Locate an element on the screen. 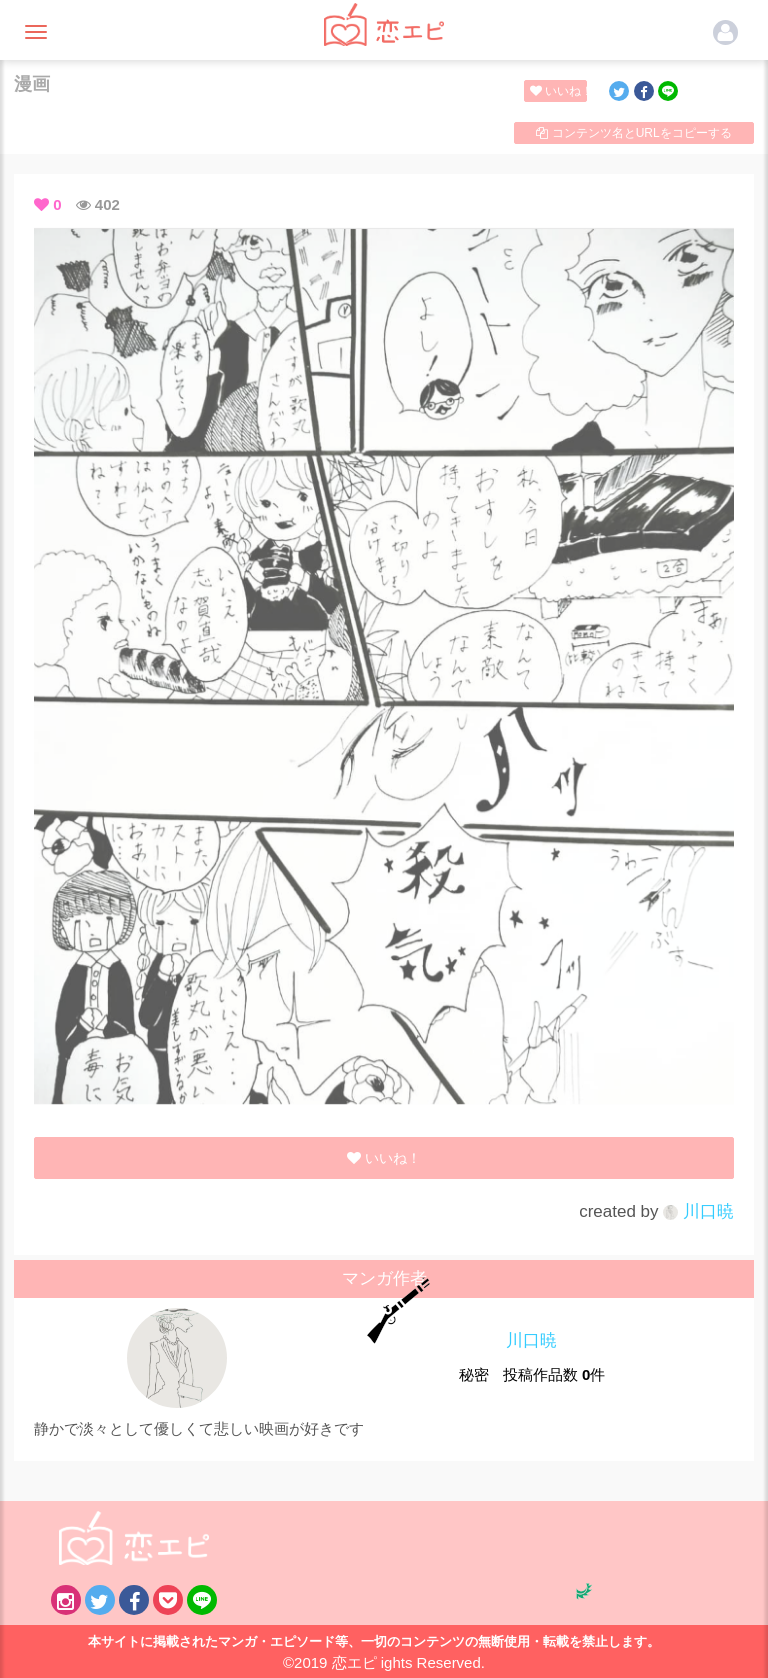 The width and height of the screenshot is (768, 1678). select musket weapon in game inventory is located at coordinates (398, 1310).